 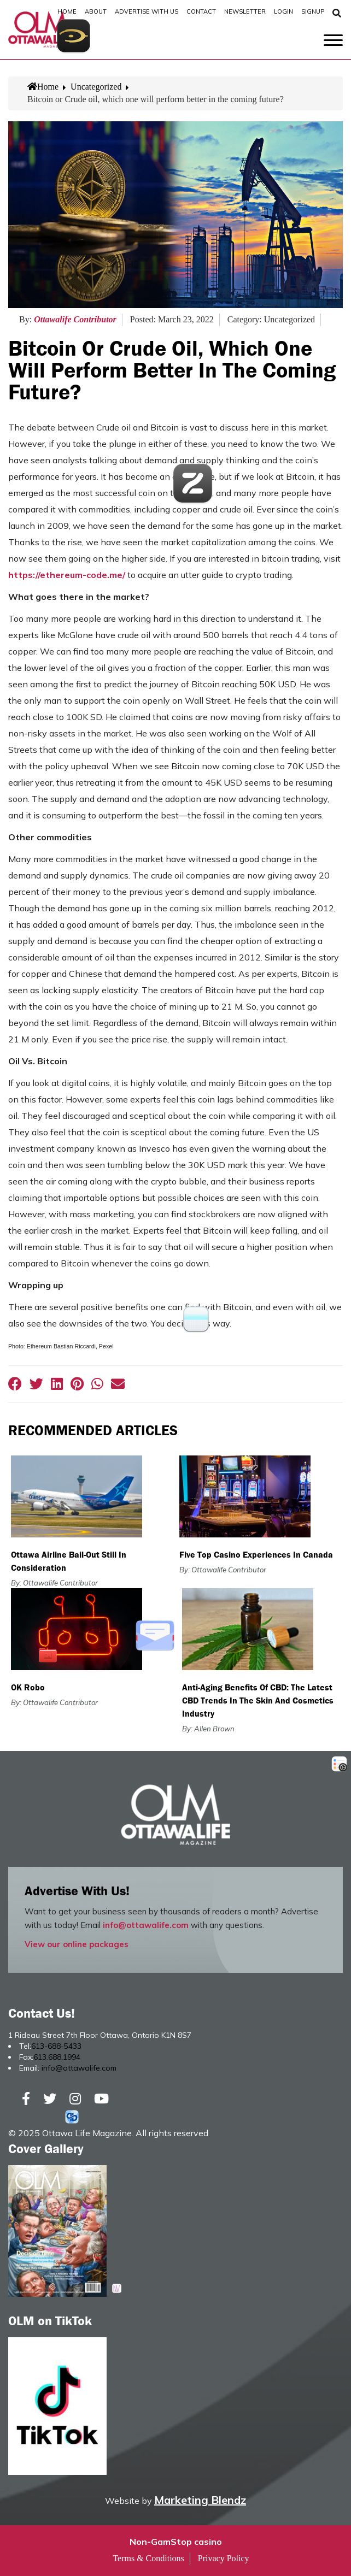 I want to click on open zen browser, so click(x=192, y=483).